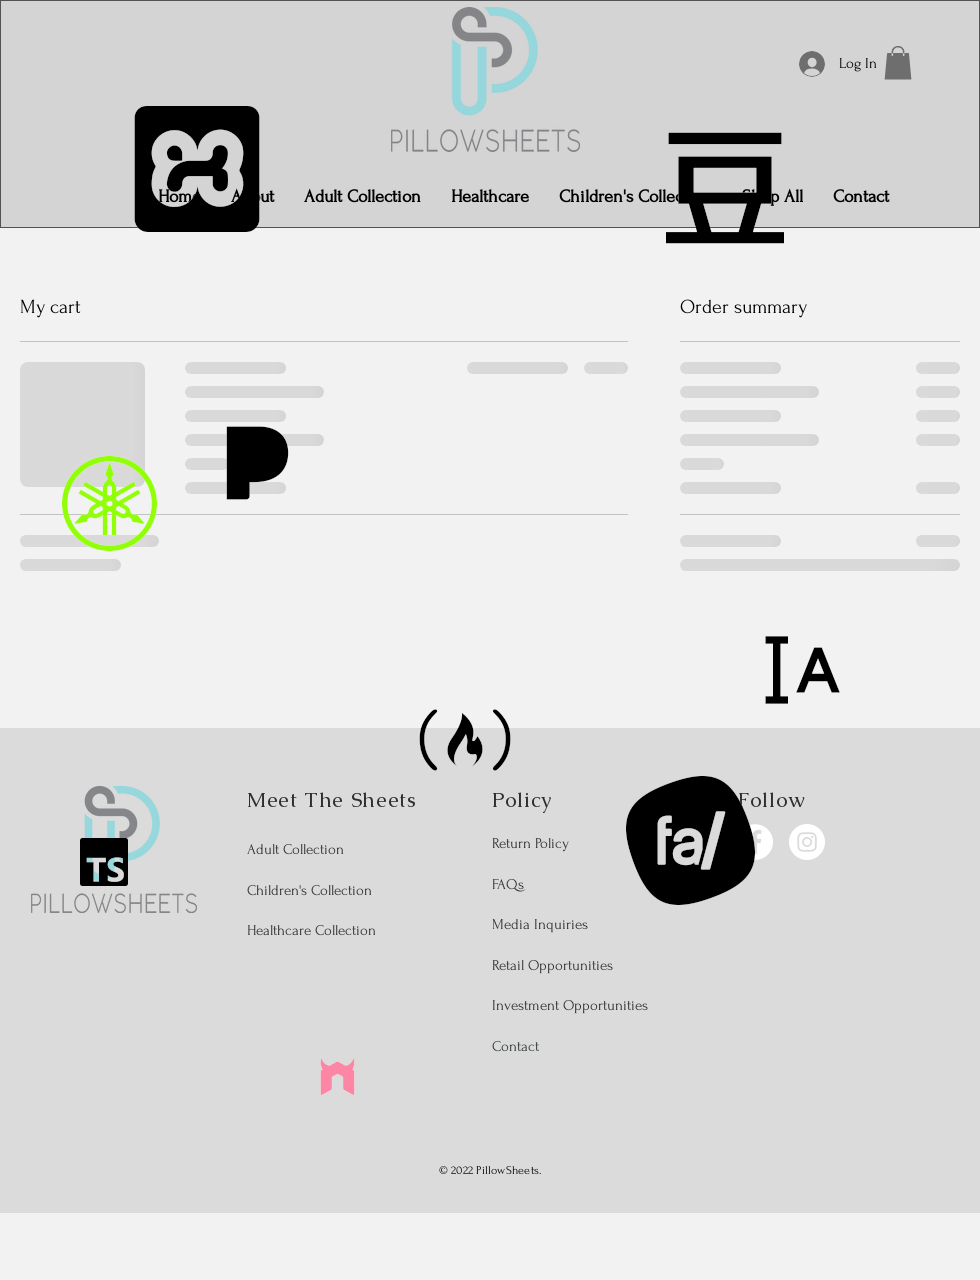  What do you see at coordinates (258, 463) in the screenshot?
I see `open Pandora music streaming app` at bounding box center [258, 463].